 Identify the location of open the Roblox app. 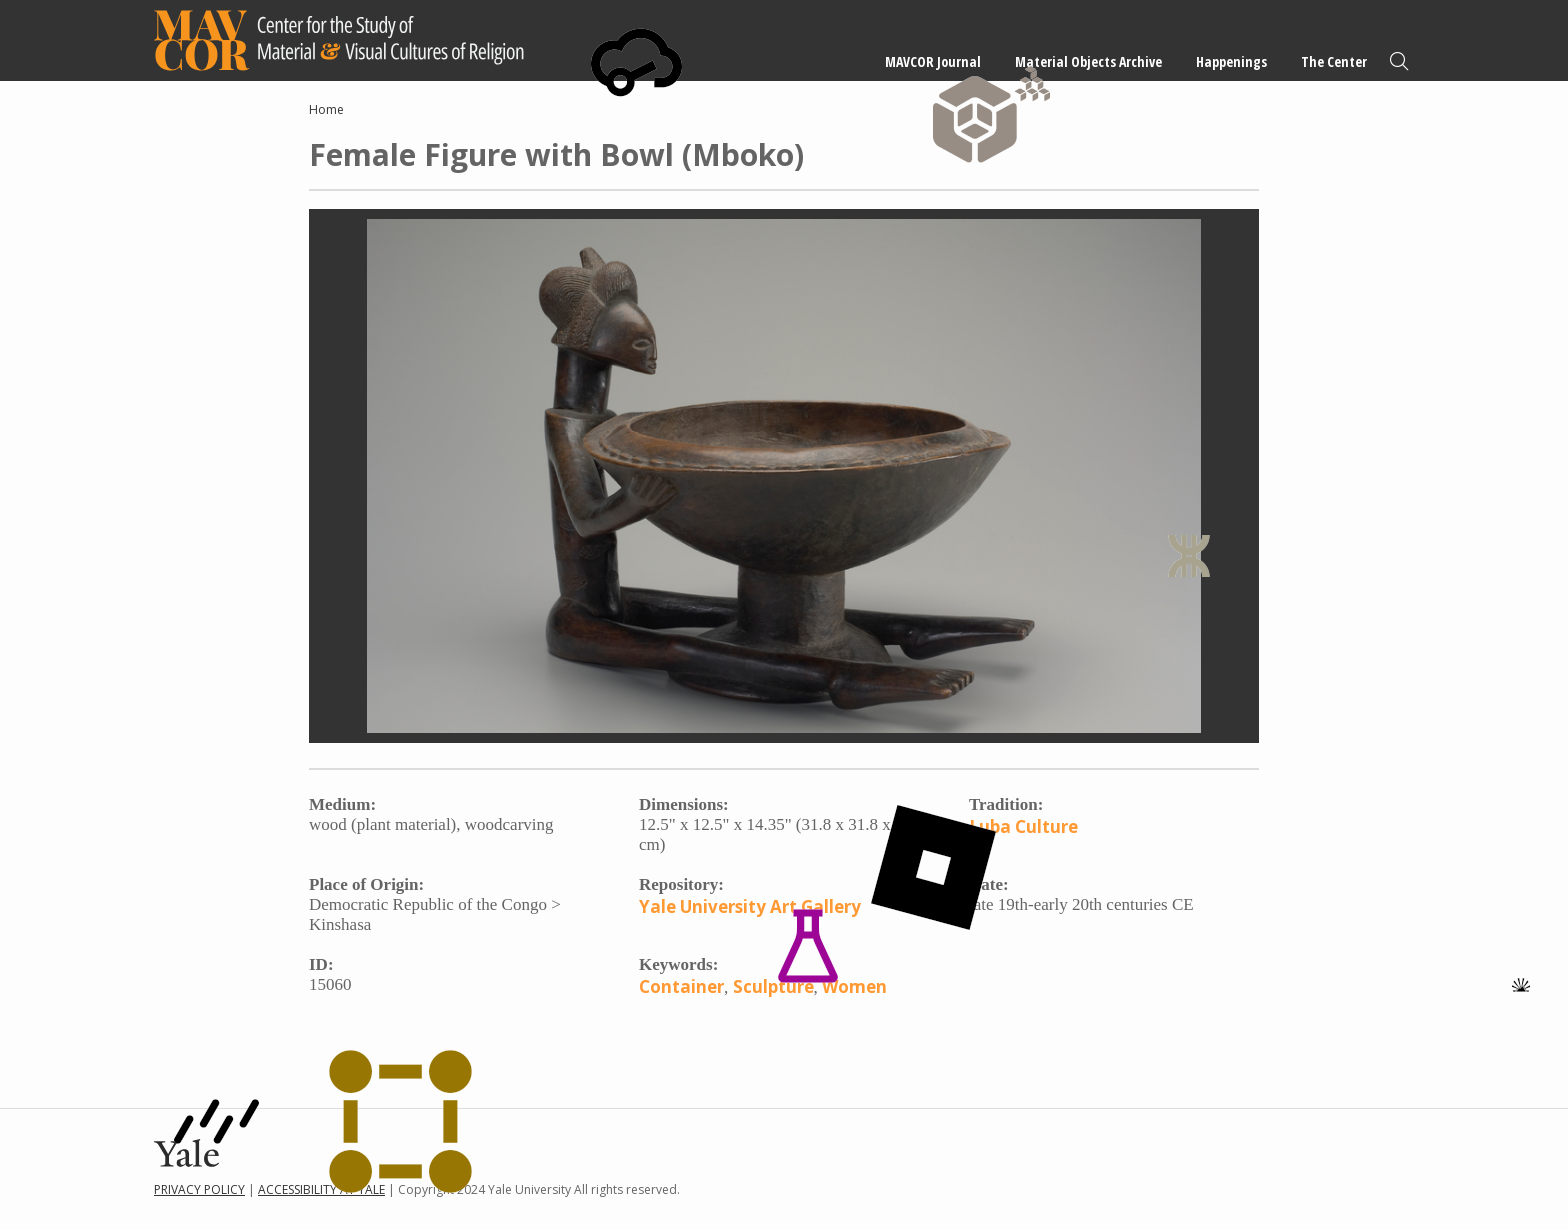
(933, 867).